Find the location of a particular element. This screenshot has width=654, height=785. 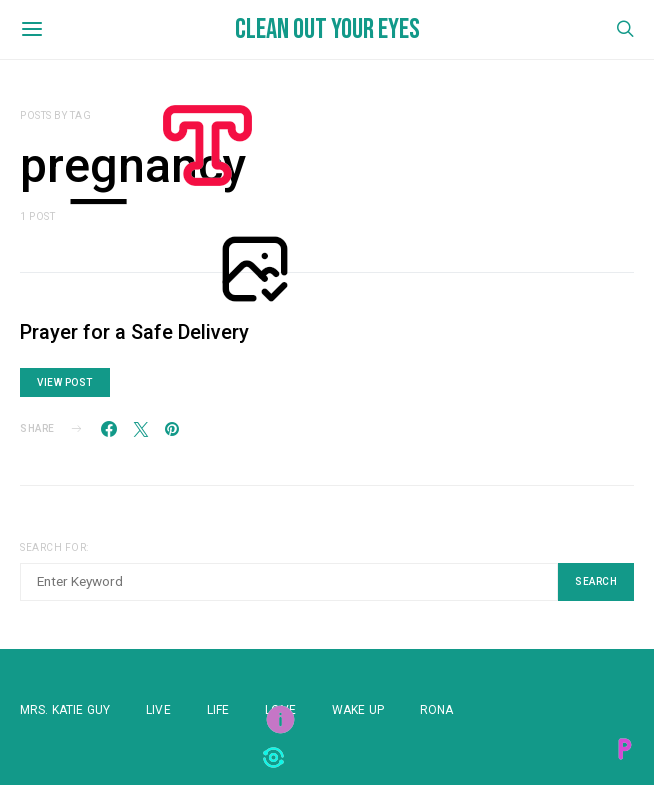

access text formatting options is located at coordinates (207, 145).